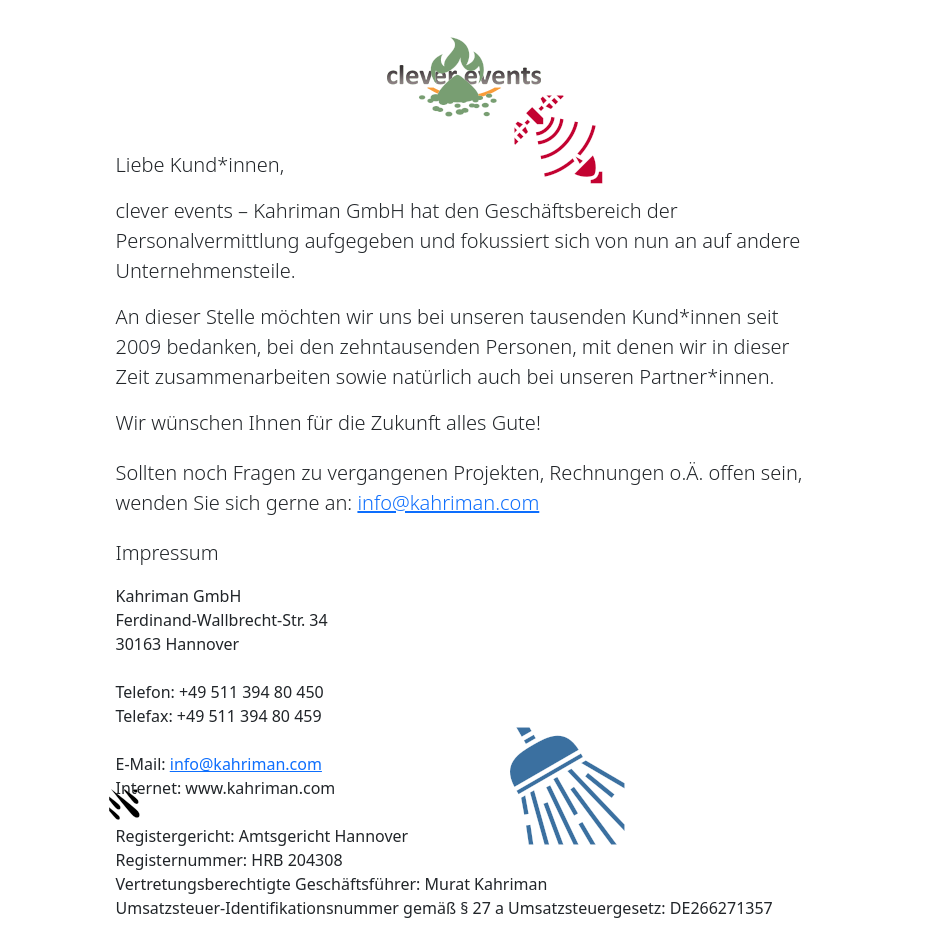 The height and width of the screenshot is (936, 927). I want to click on indicates heavy rain weather condition, so click(124, 804).